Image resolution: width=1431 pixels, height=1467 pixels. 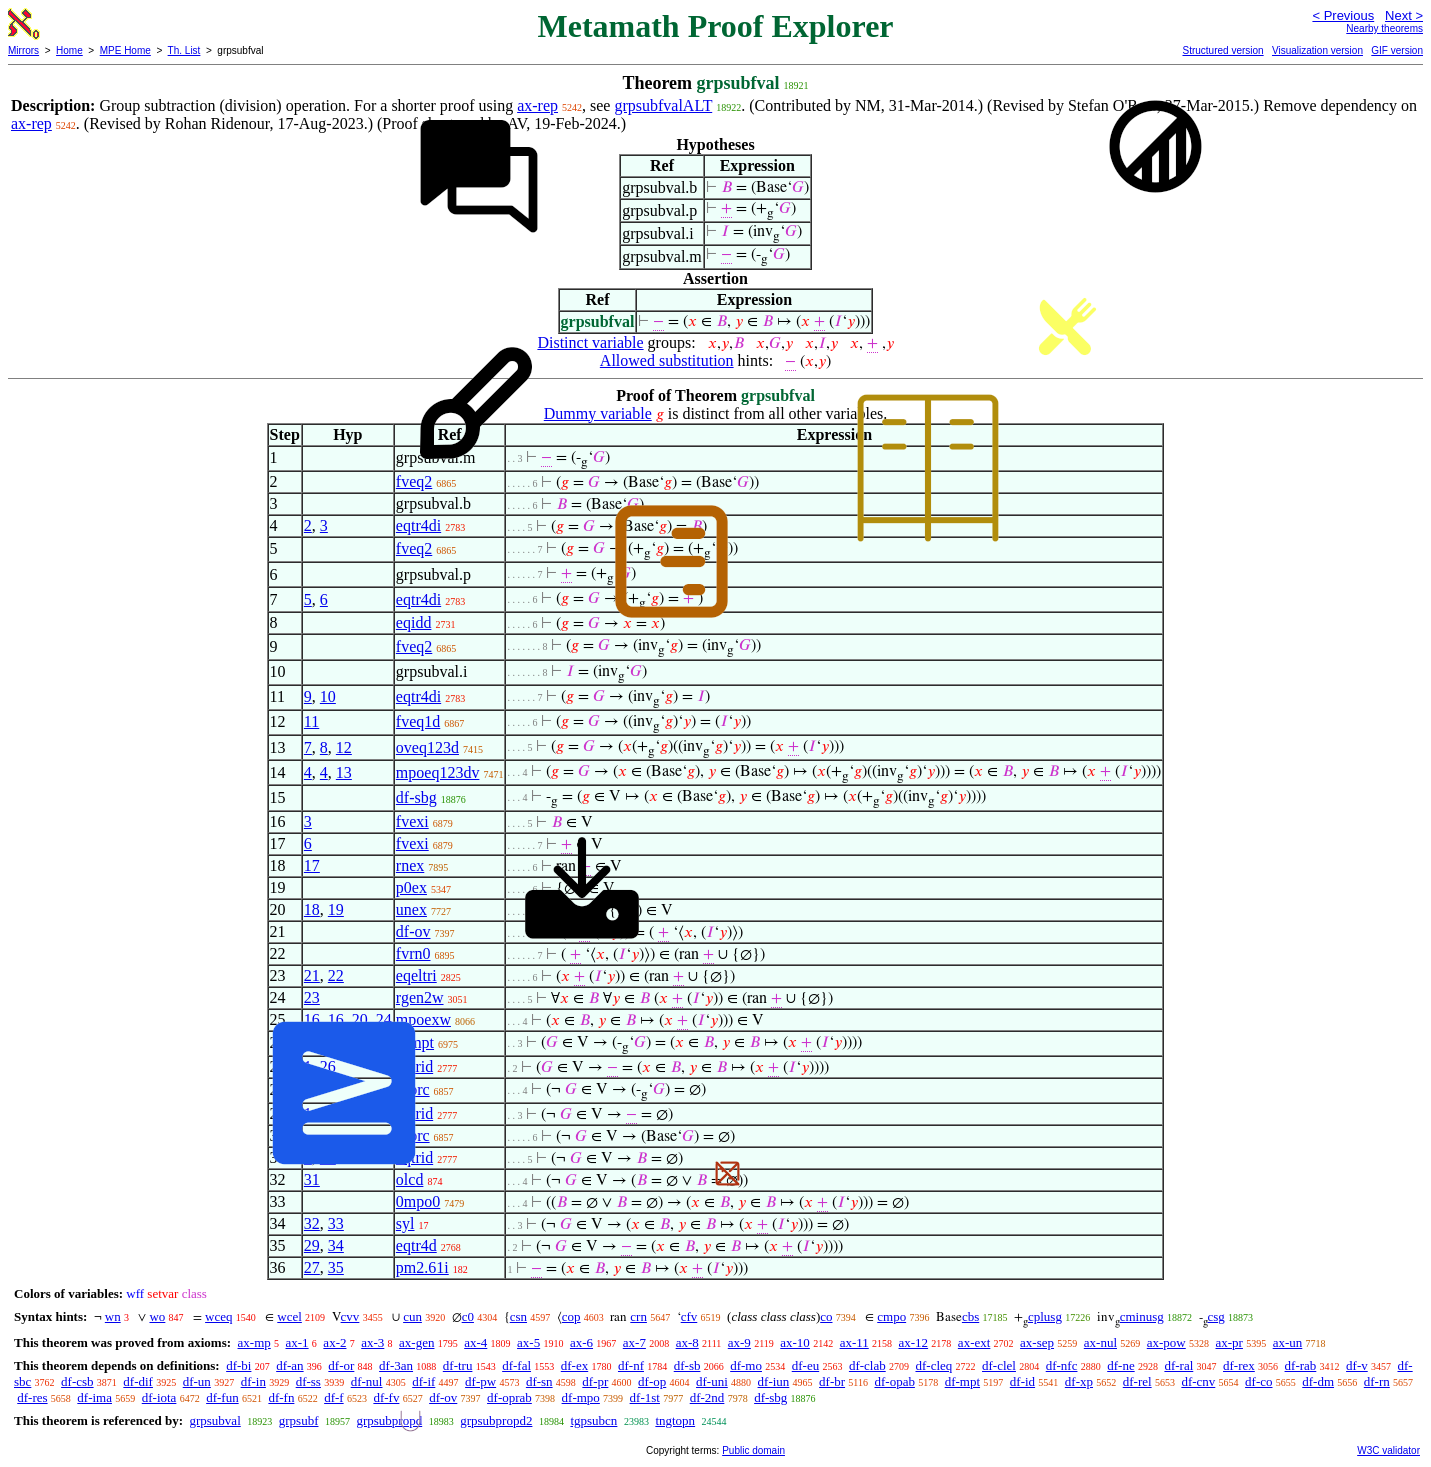 What do you see at coordinates (410, 1419) in the screenshot?
I see `perform a union operation on selected shapes` at bounding box center [410, 1419].